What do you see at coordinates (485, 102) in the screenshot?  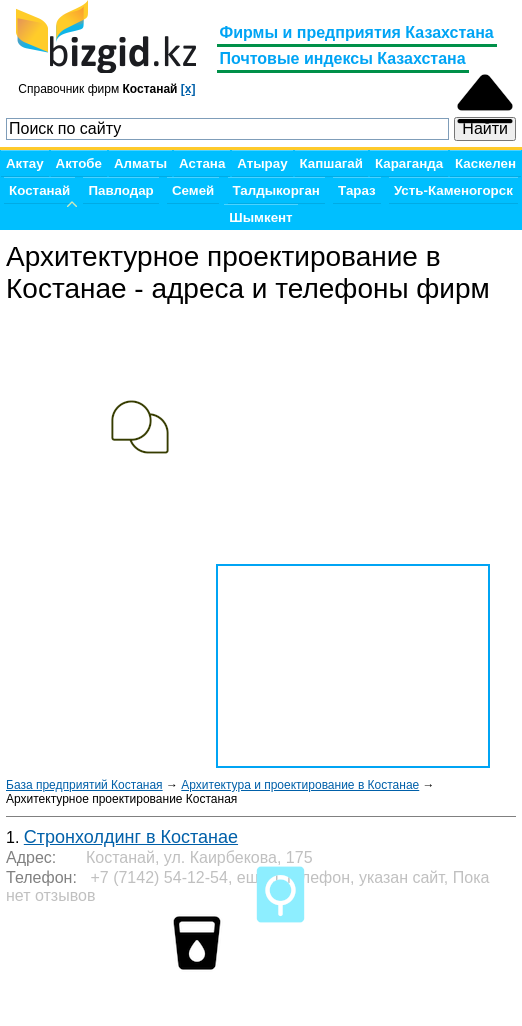 I see `eject media or removable disk` at bounding box center [485, 102].